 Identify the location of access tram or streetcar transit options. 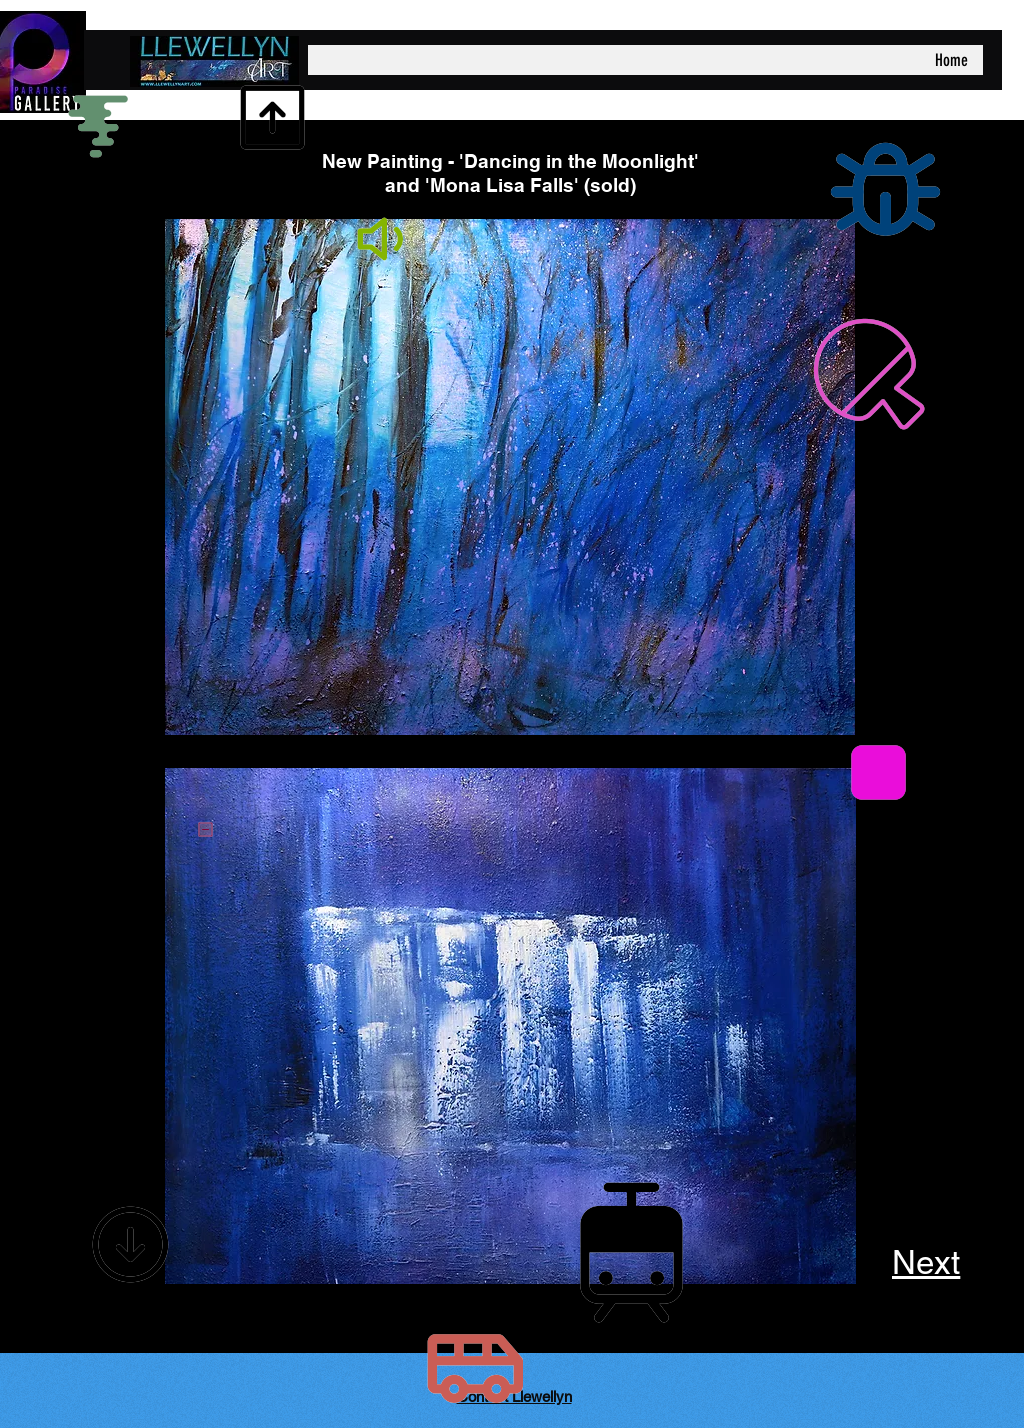
(631, 1252).